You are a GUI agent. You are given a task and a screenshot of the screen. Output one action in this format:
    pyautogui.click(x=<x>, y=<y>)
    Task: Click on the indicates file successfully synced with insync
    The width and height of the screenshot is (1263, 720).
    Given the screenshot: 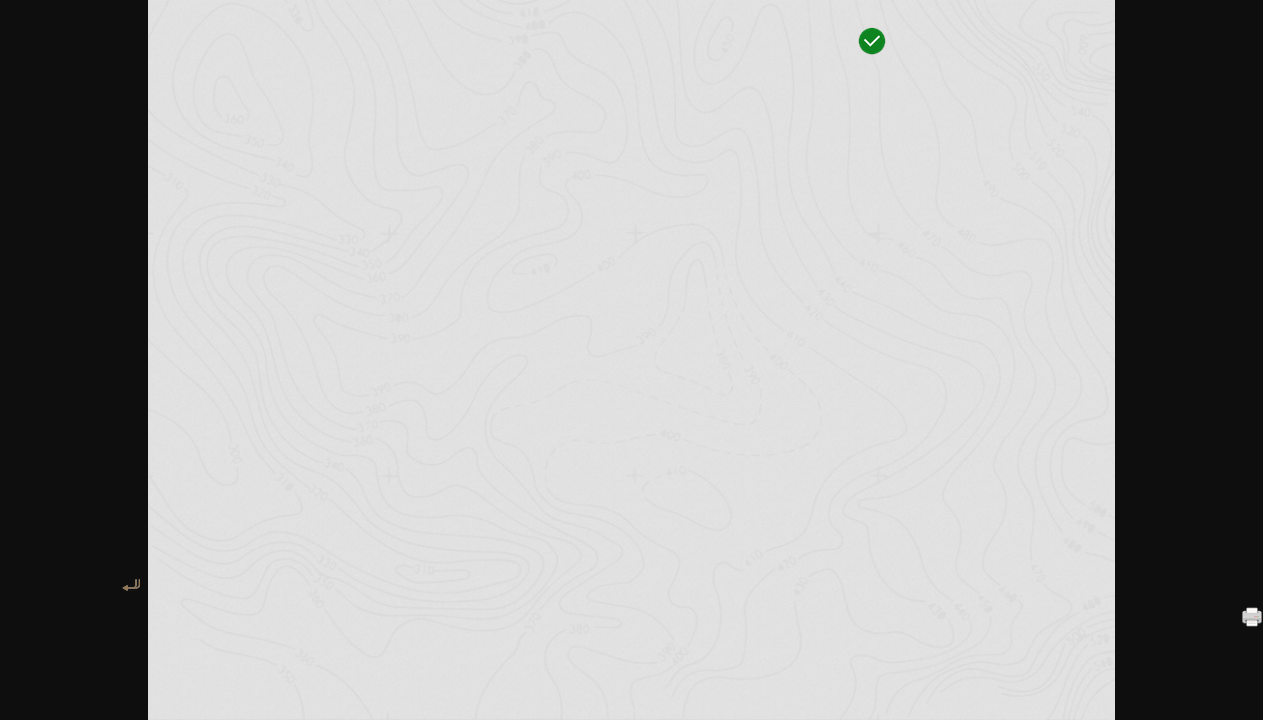 What is the action you would take?
    pyautogui.click(x=872, y=41)
    